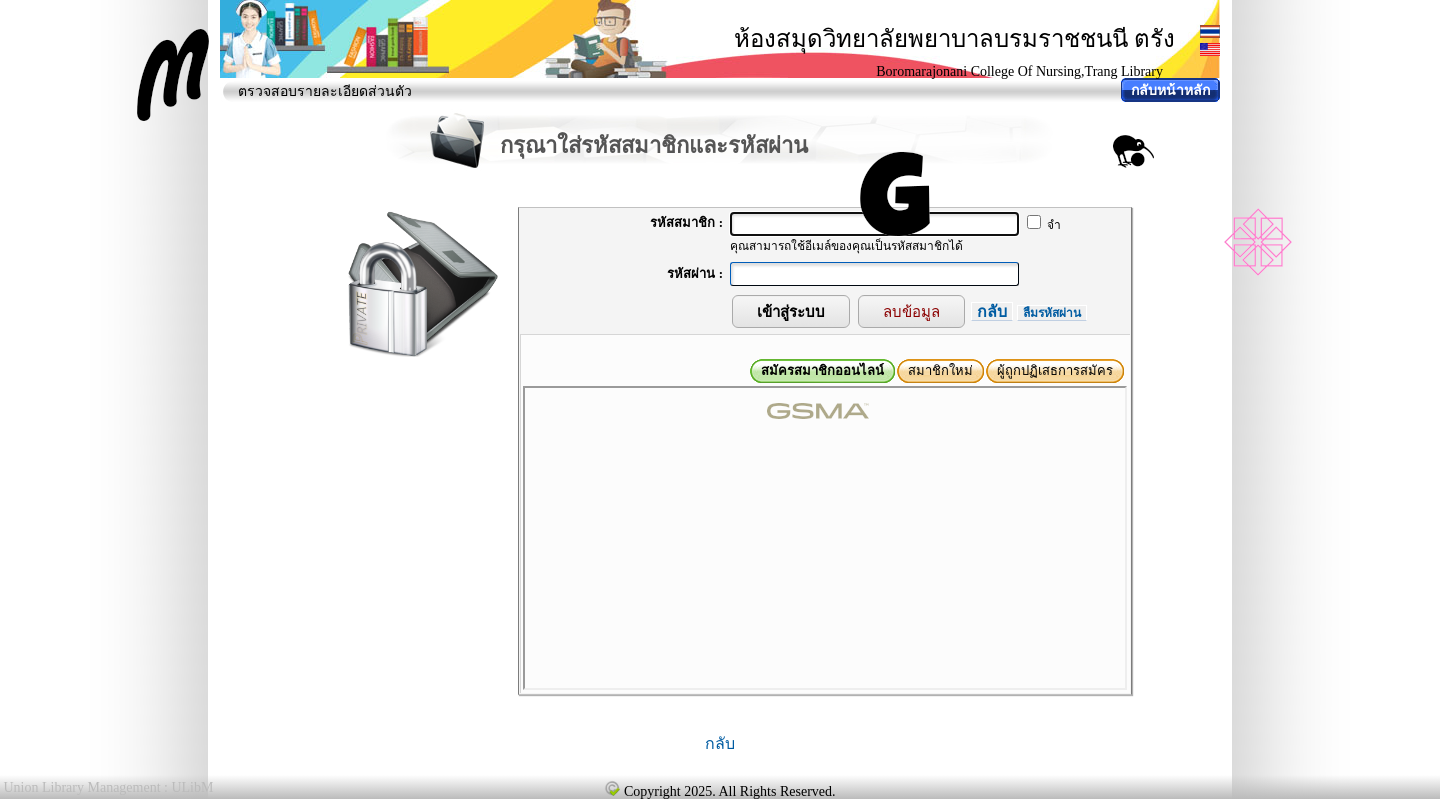 The width and height of the screenshot is (1440, 799). What do you see at coordinates (173, 75) in the screenshot?
I see `open Marvel app for prototyping` at bounding box center [173, 75].